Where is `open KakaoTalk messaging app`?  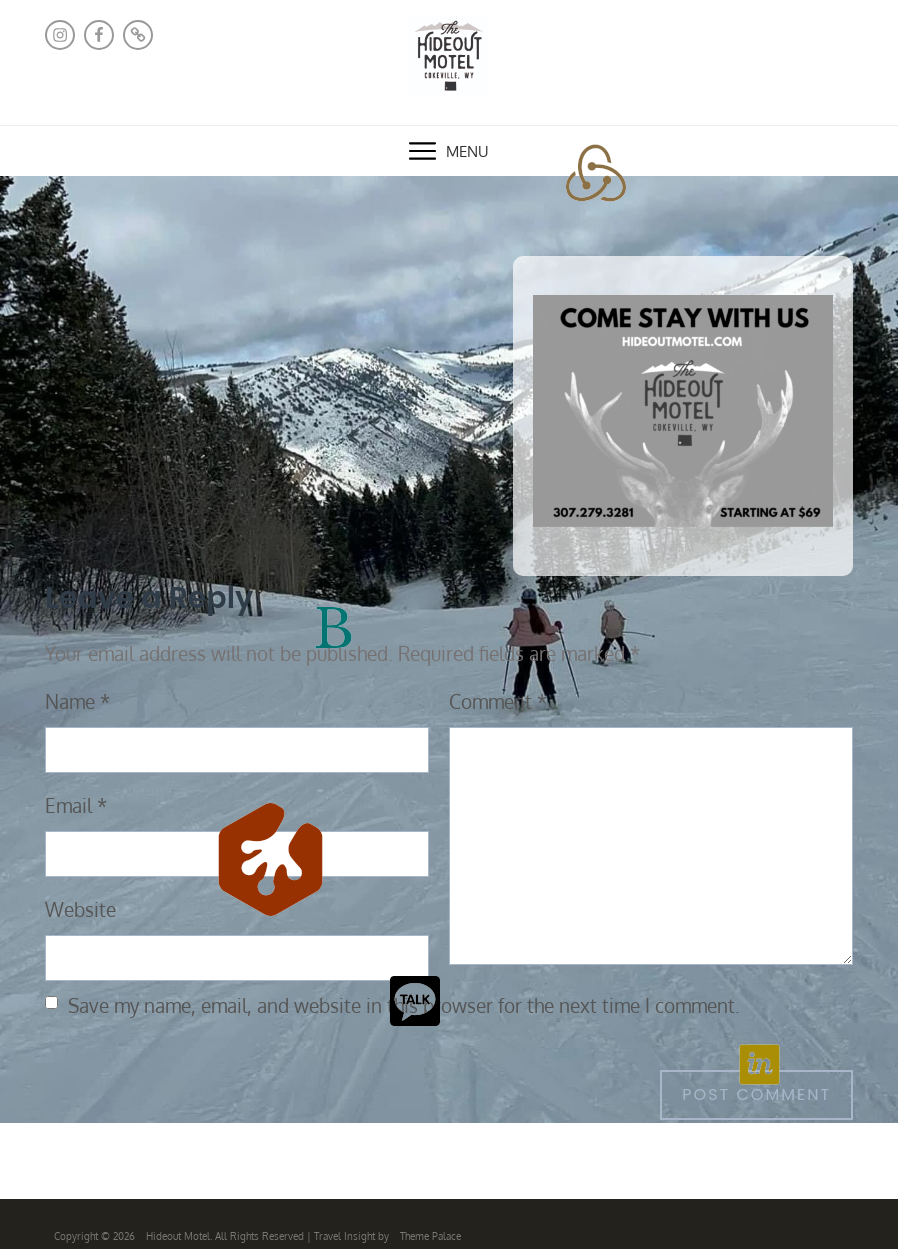 open KakaoTalk messaging app is located at coordinates (415, 1001).